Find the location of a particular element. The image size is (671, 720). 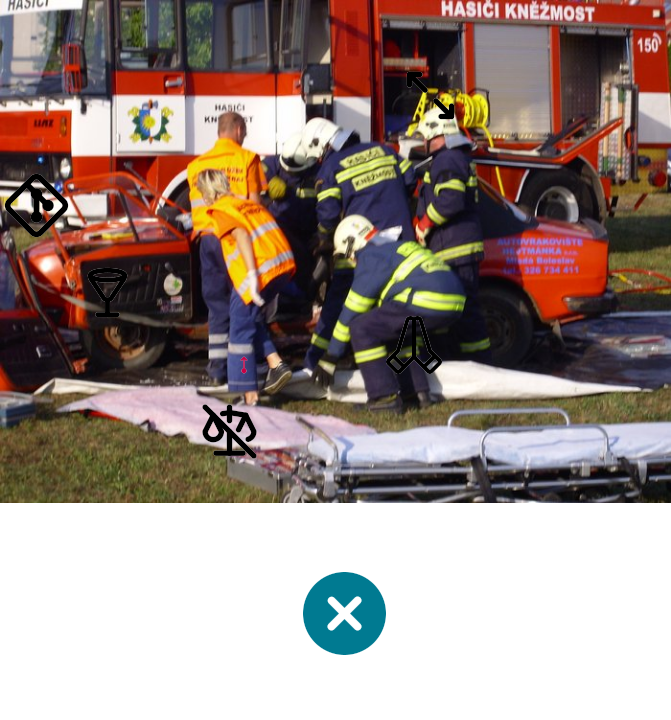

scroll to top of page is located at coordinates (244, 365).